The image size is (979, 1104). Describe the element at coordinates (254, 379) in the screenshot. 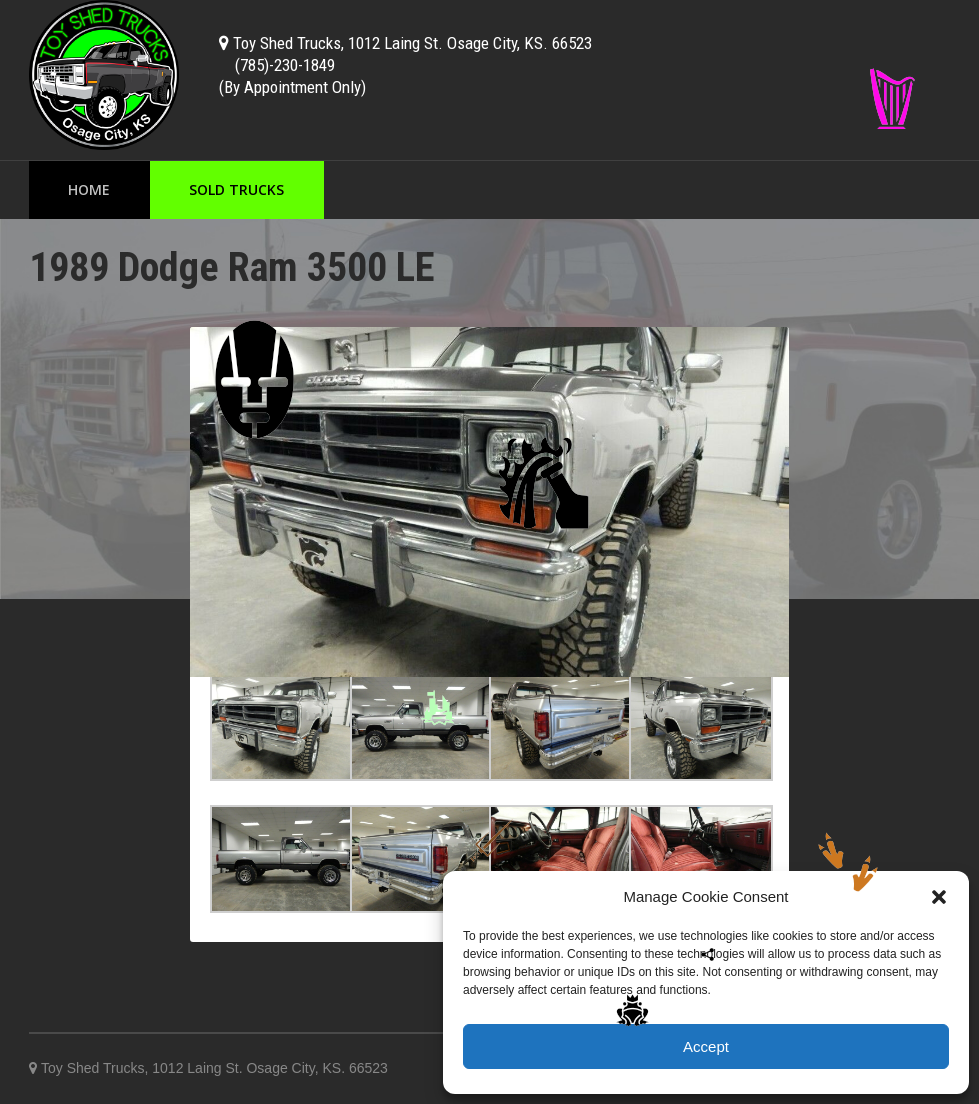

I see `equip armor or mask item` at that location.